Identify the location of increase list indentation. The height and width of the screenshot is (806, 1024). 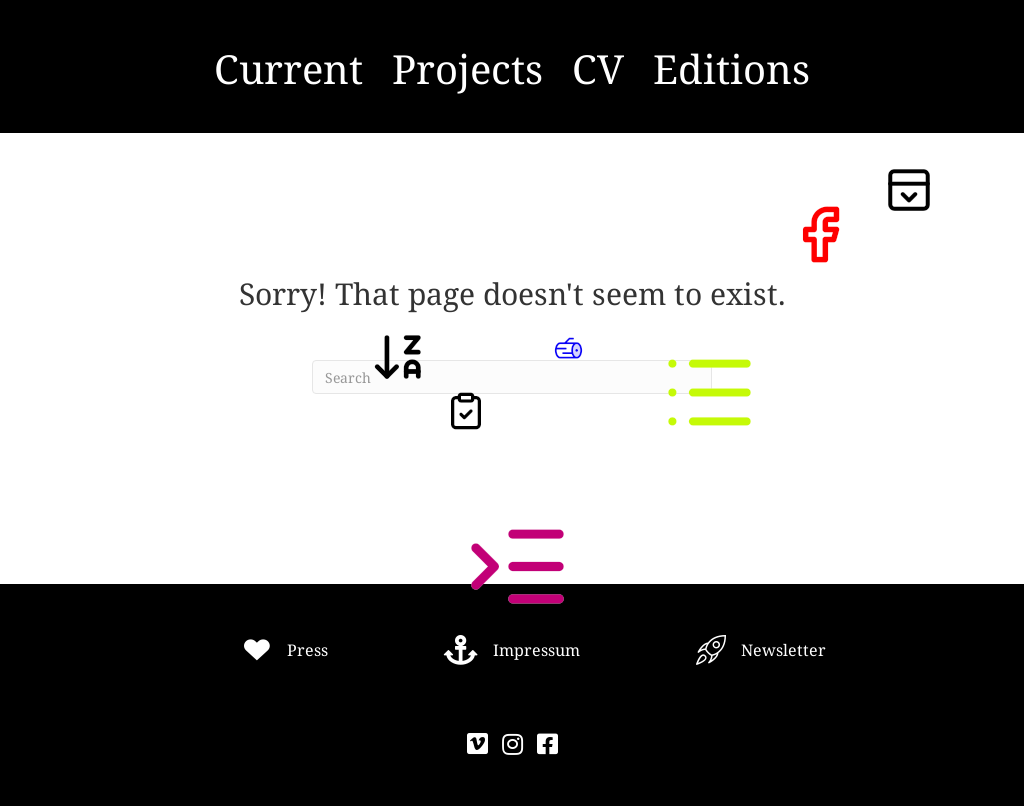
(517, 566).